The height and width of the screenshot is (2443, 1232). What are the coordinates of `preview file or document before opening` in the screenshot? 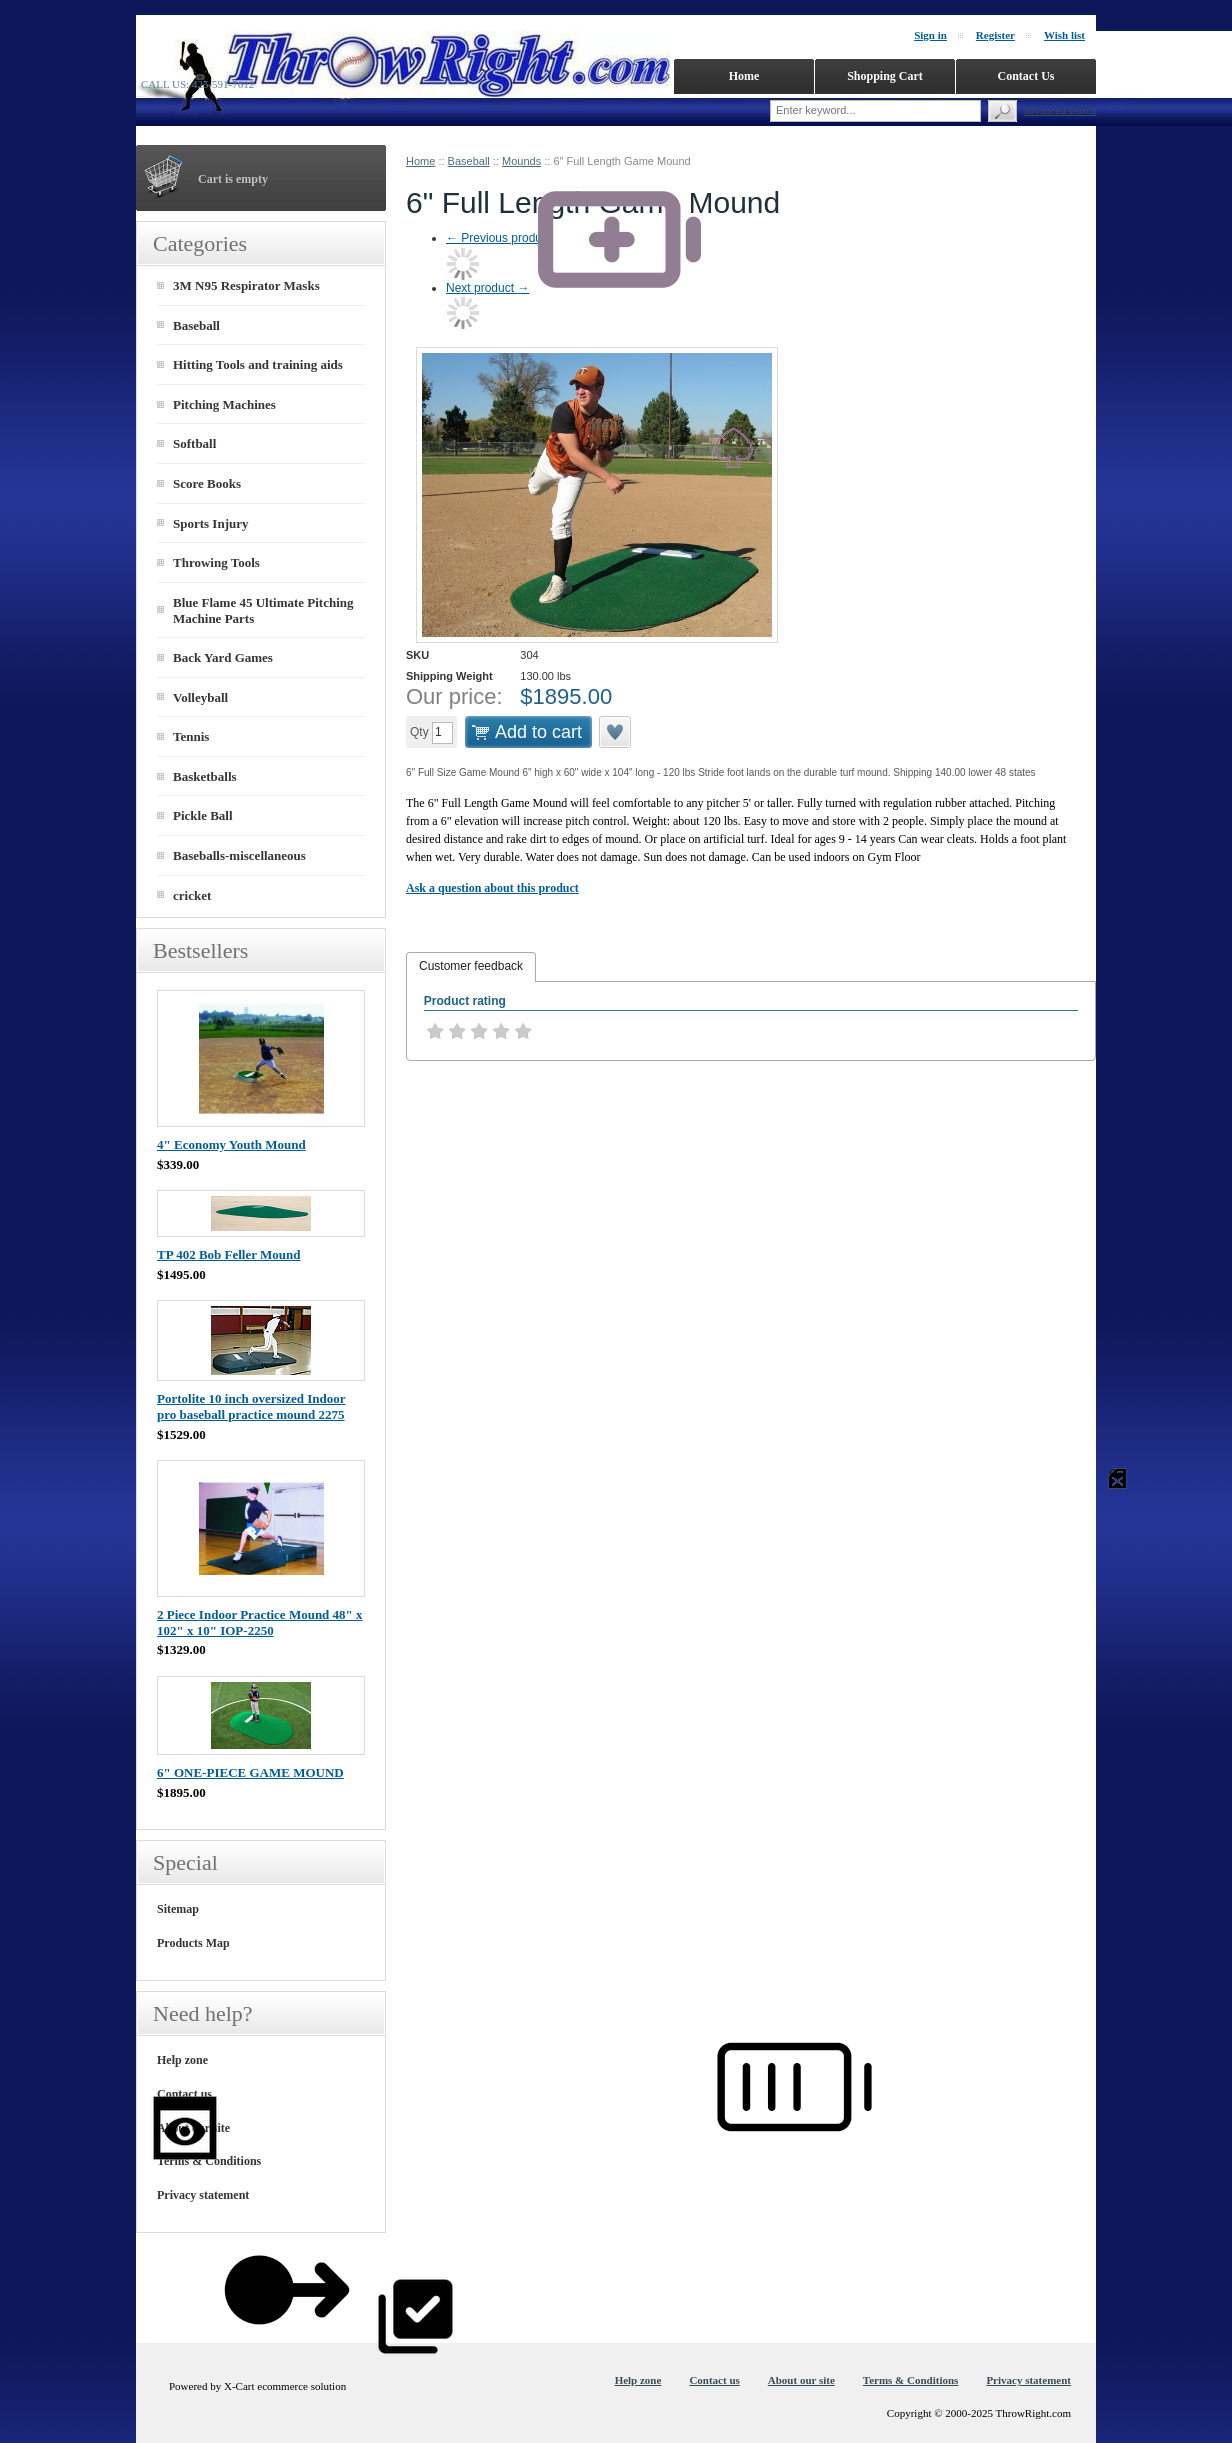 It's located at (185, 2128).